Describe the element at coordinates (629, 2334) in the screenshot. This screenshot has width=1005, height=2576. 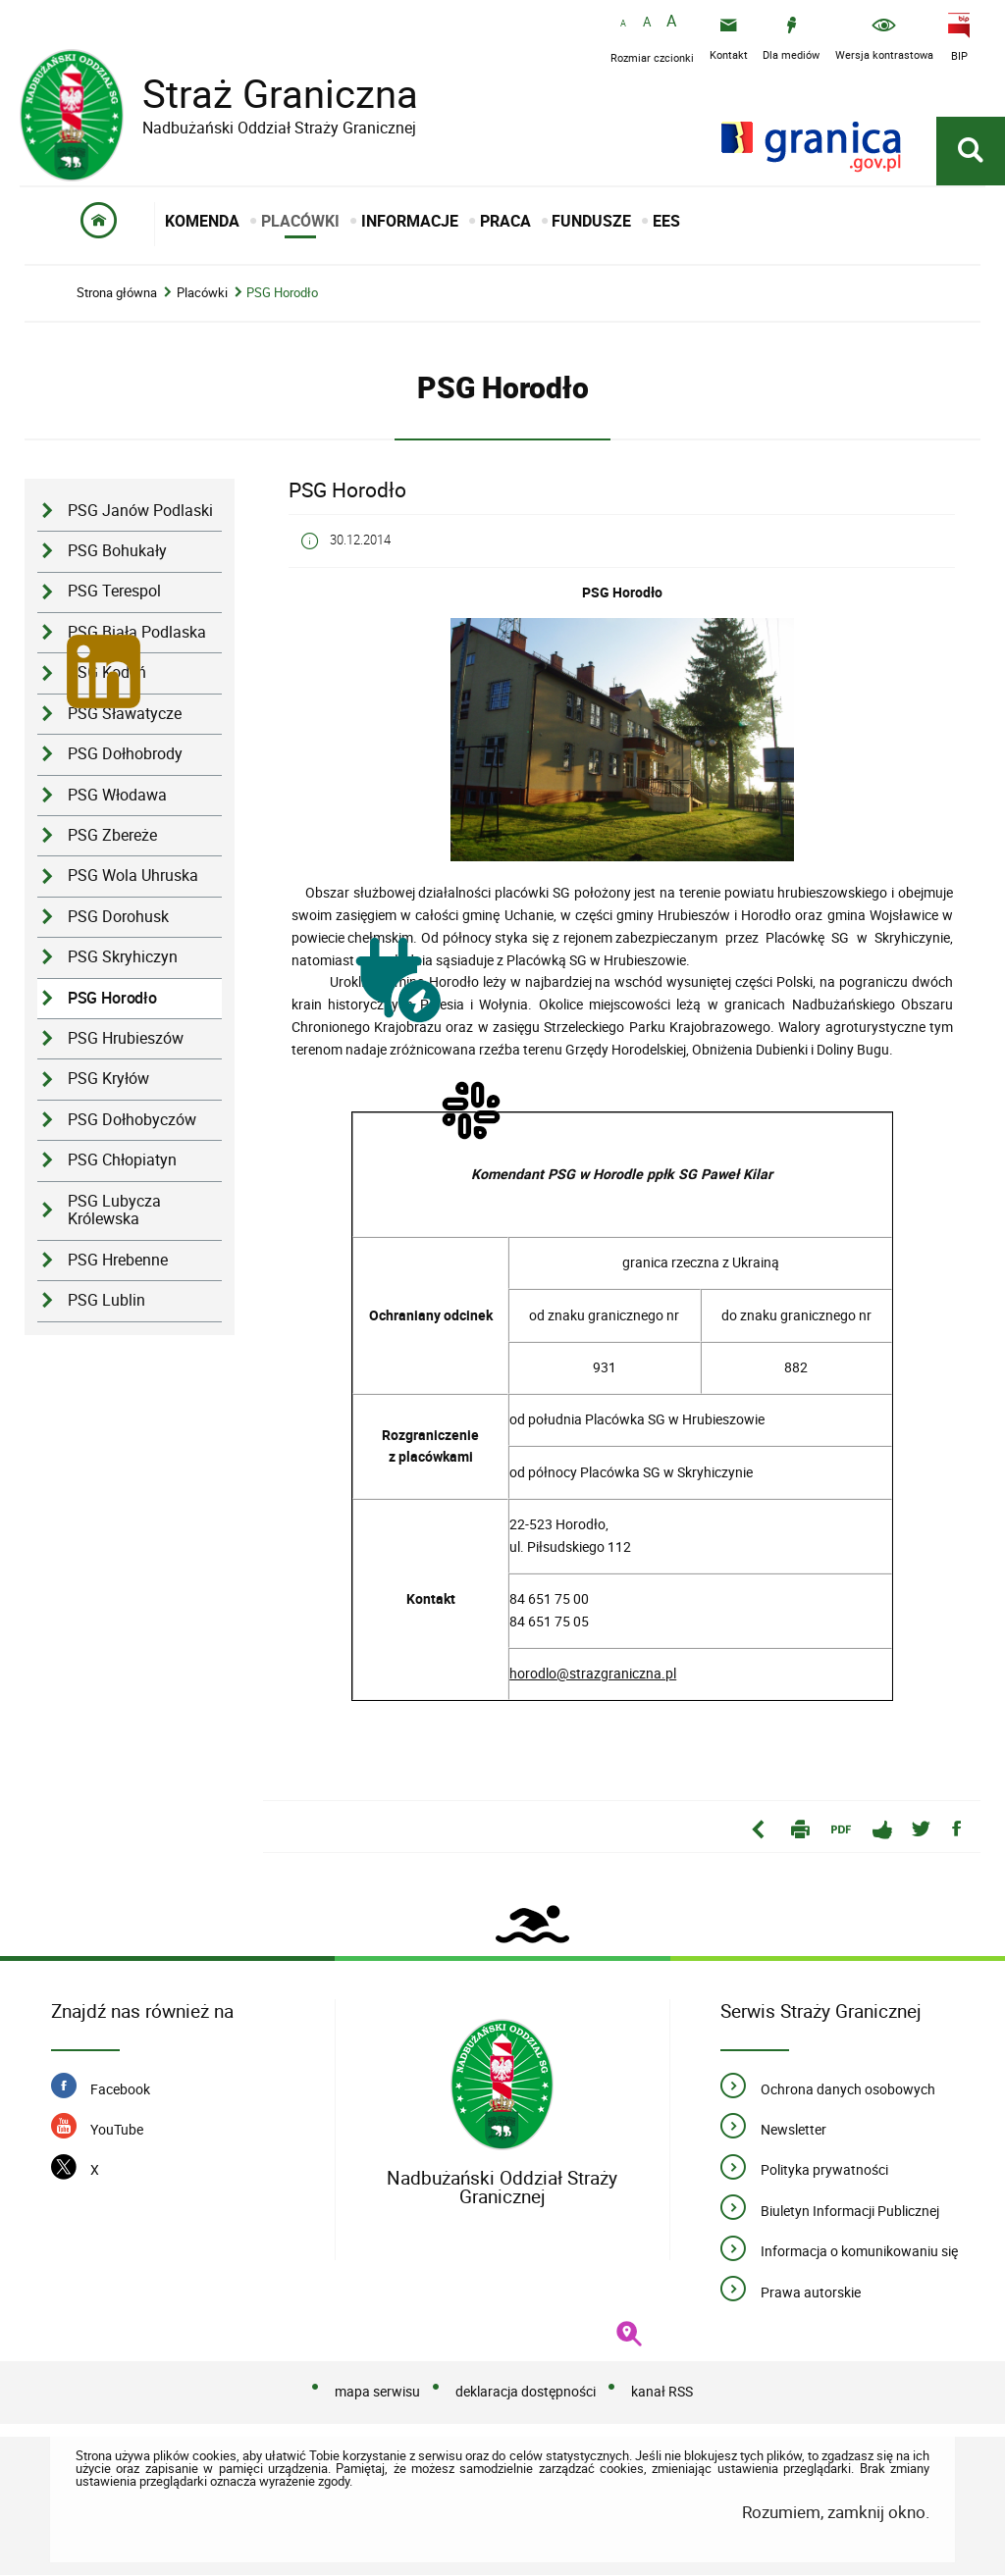
I see `search for a location` at that location.